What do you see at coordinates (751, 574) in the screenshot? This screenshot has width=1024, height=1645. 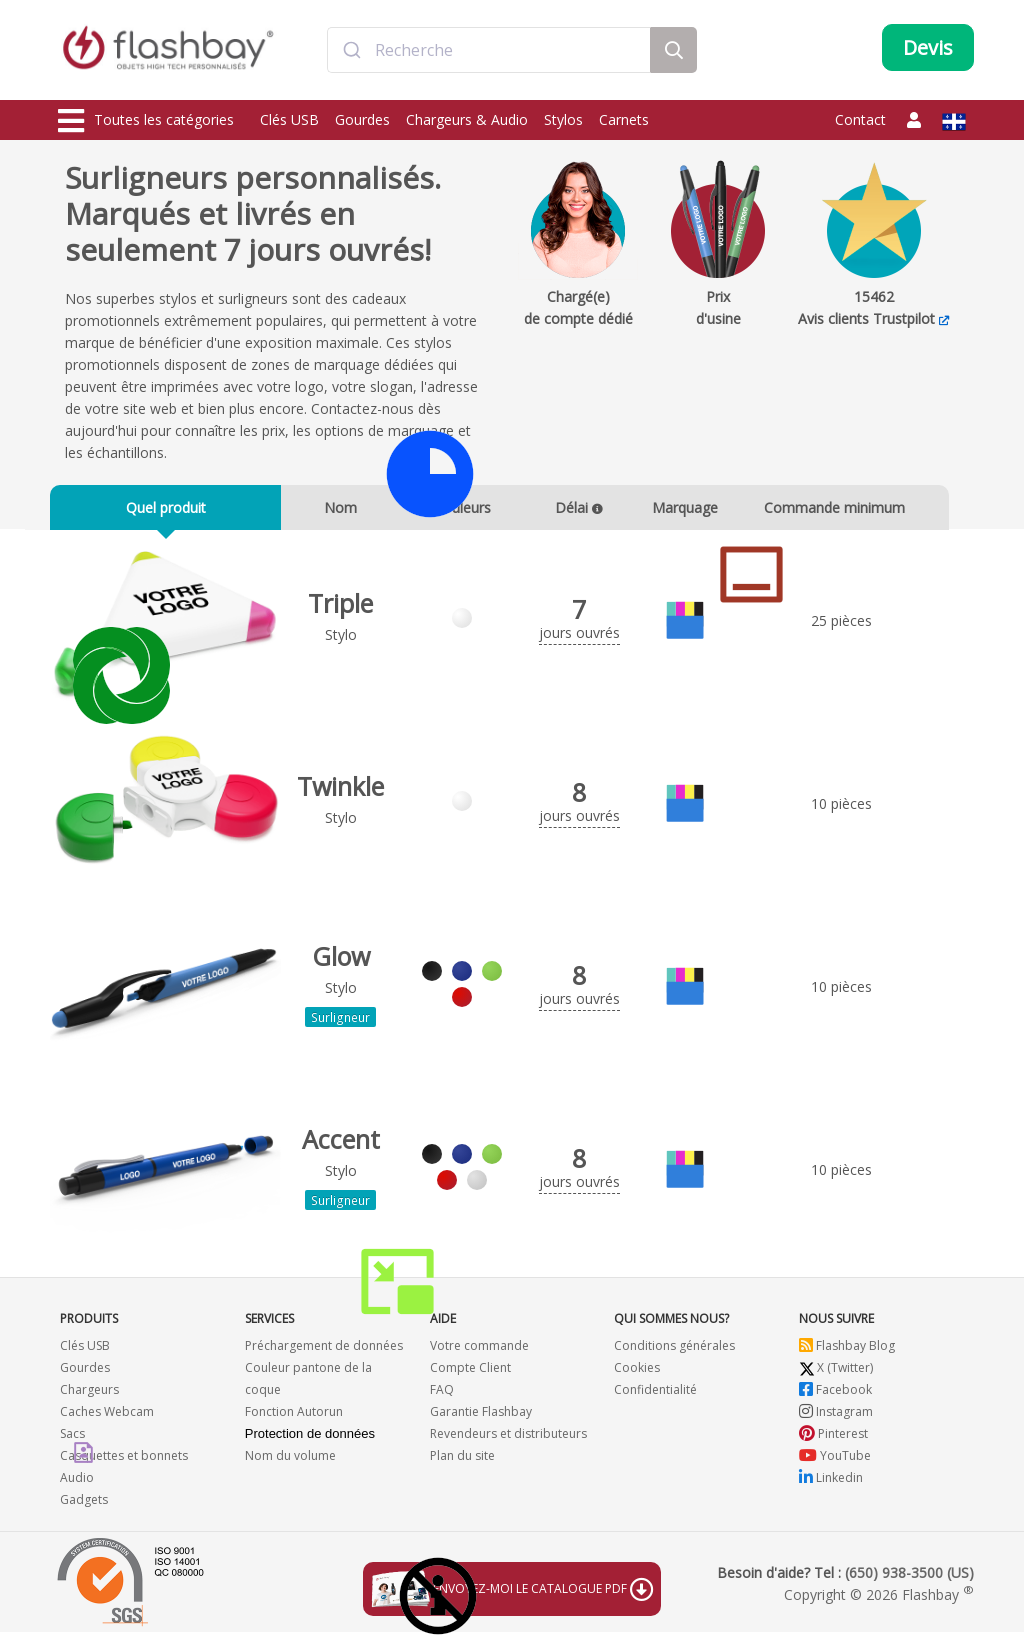 I see `switch to bottom panel layout` at bounding box center [751, 574].